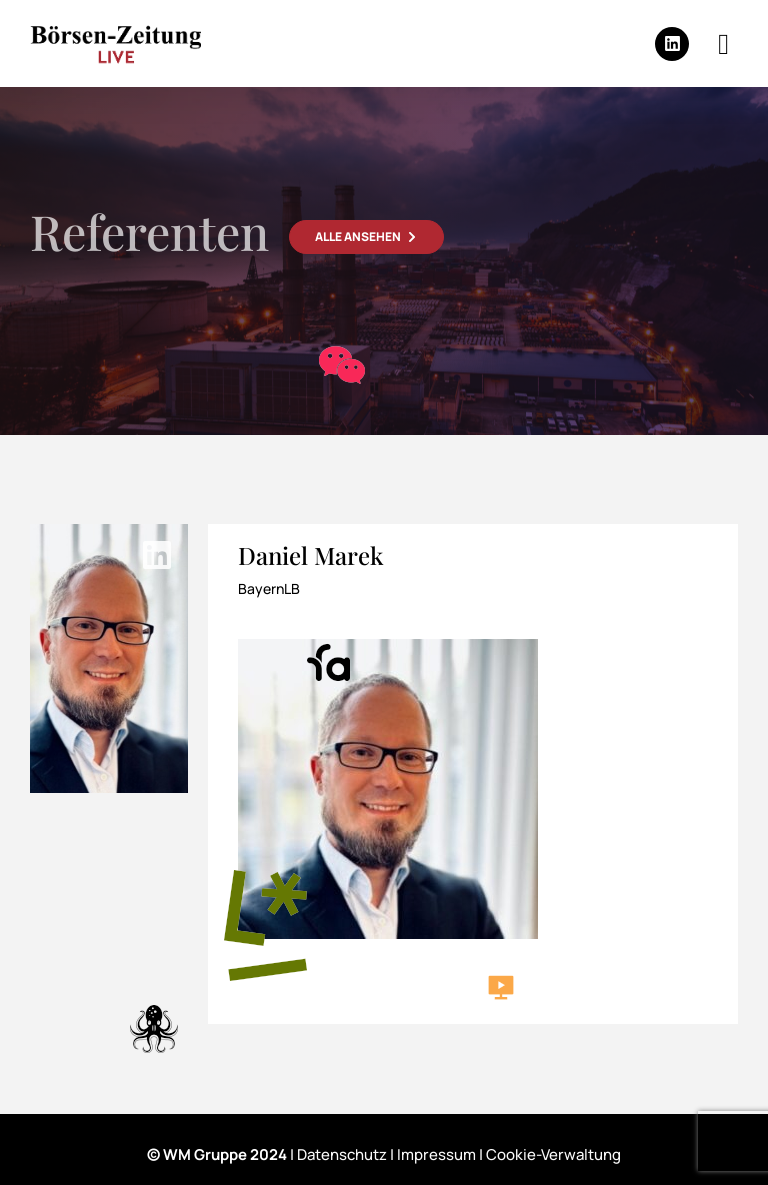  I want to click on testing library logo, so click(154, 1029).